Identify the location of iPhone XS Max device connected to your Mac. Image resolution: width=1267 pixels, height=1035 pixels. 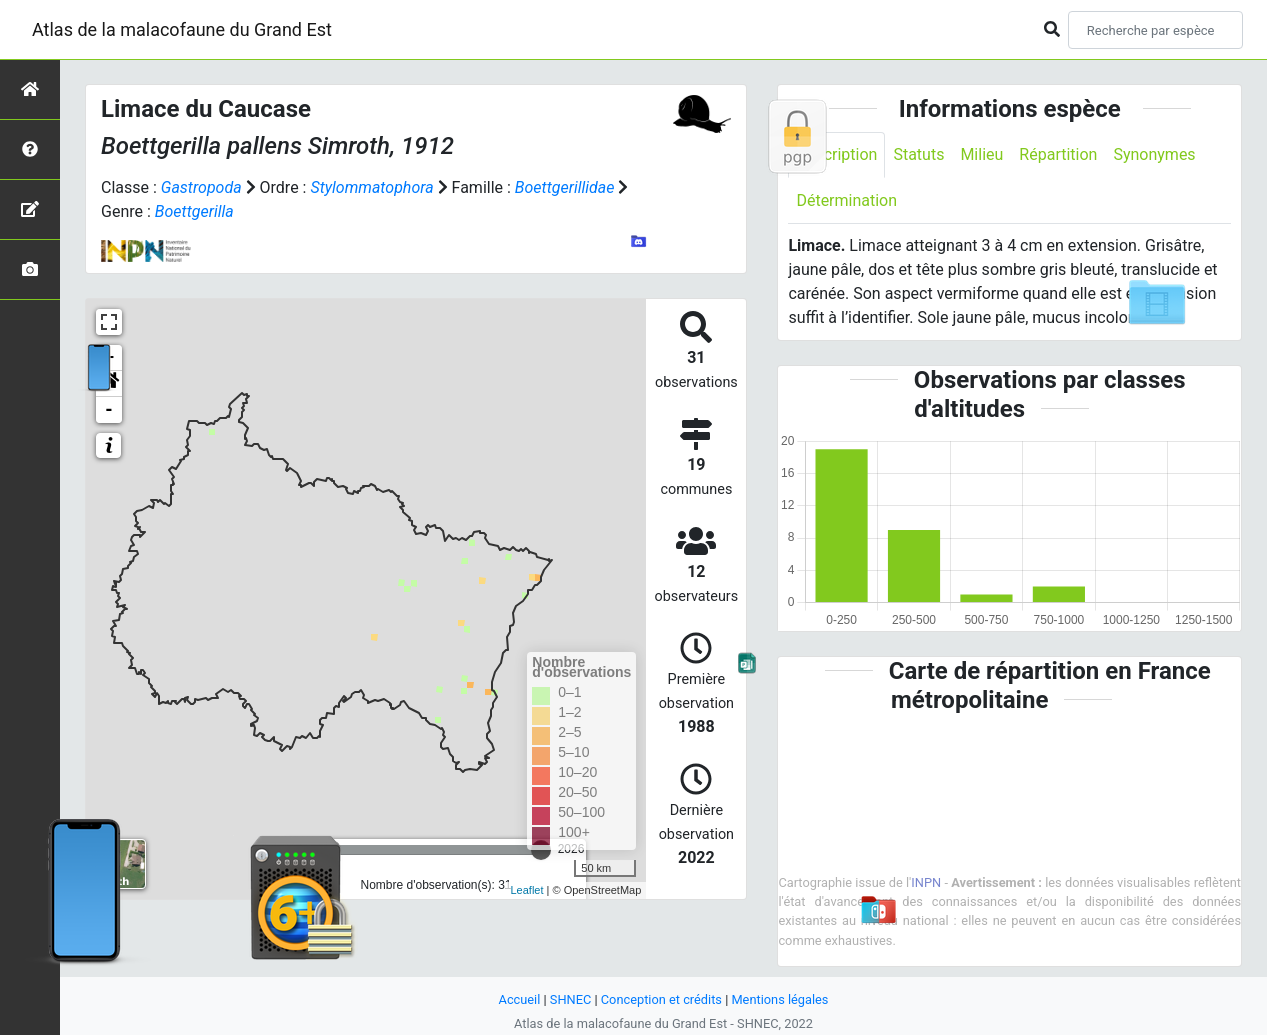
(99, 368).